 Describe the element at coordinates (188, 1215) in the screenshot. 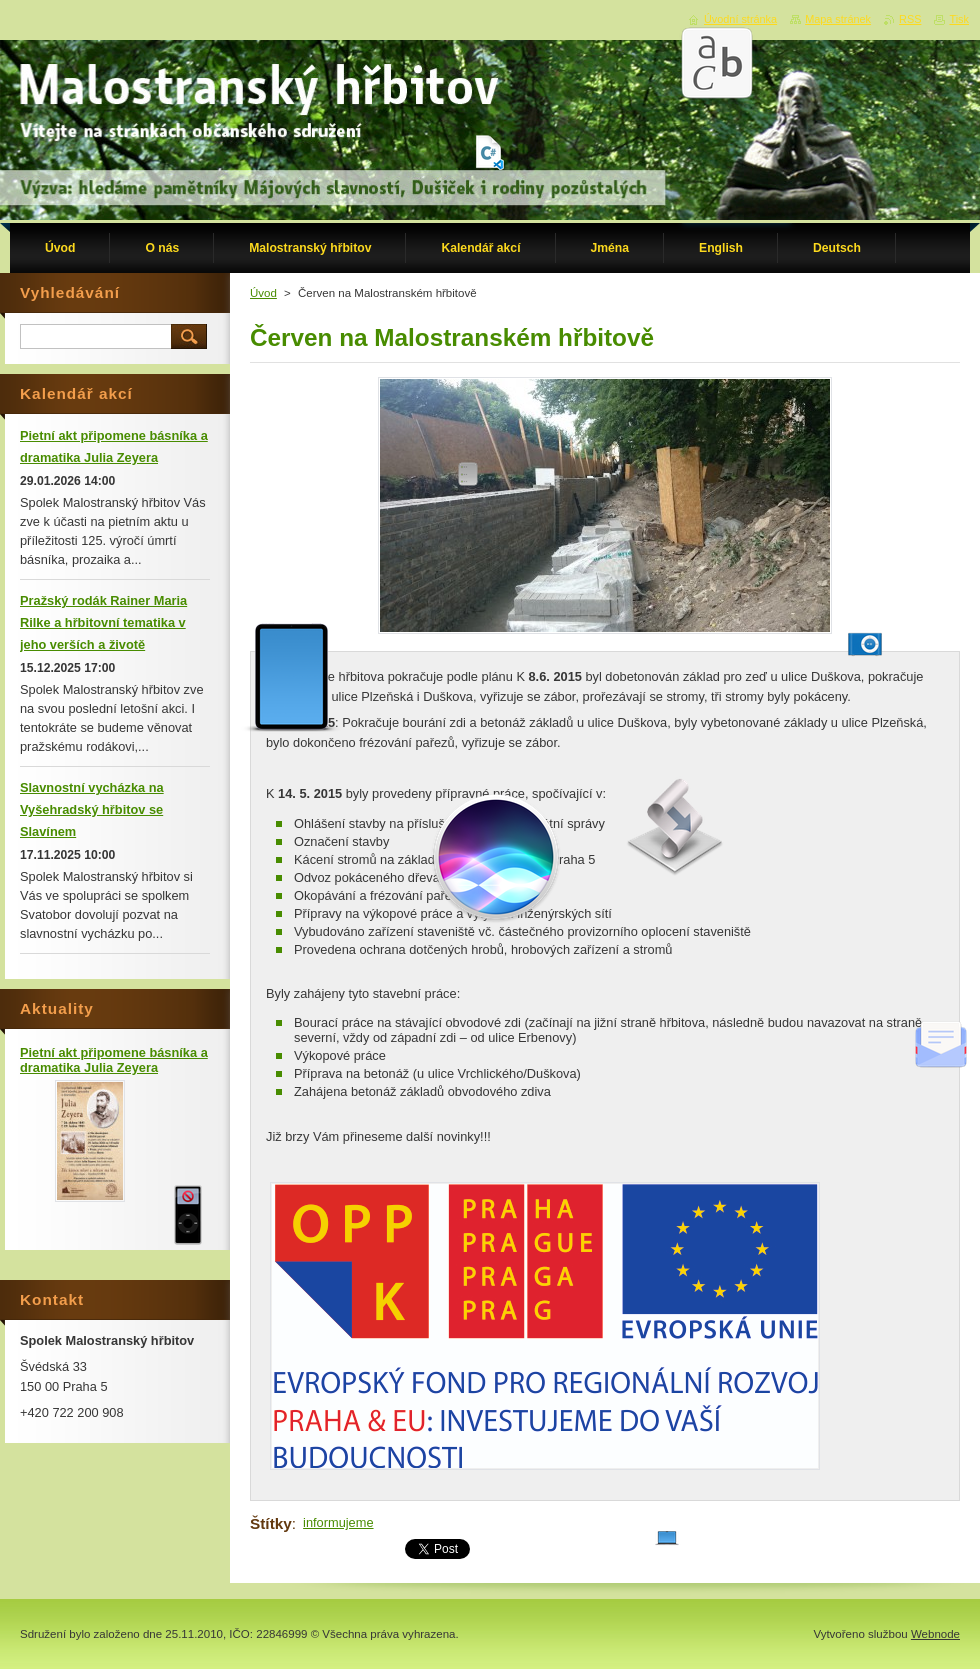

I see `indicates an unavailable or disconnected iPod device` at that location.